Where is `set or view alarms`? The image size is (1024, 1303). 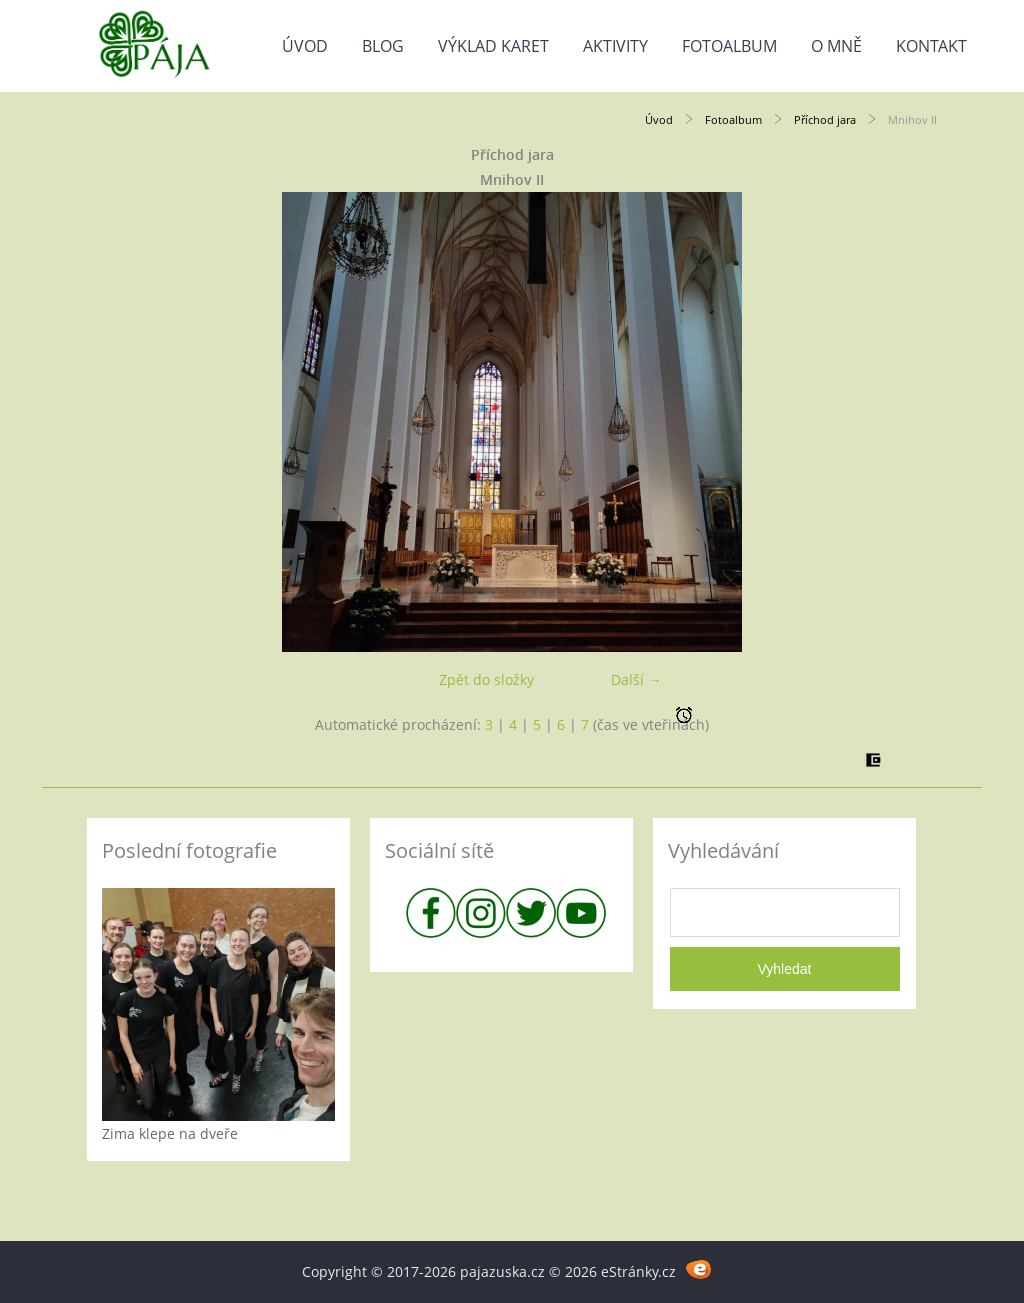 set or view alarms is located at coordinates (684, 715).